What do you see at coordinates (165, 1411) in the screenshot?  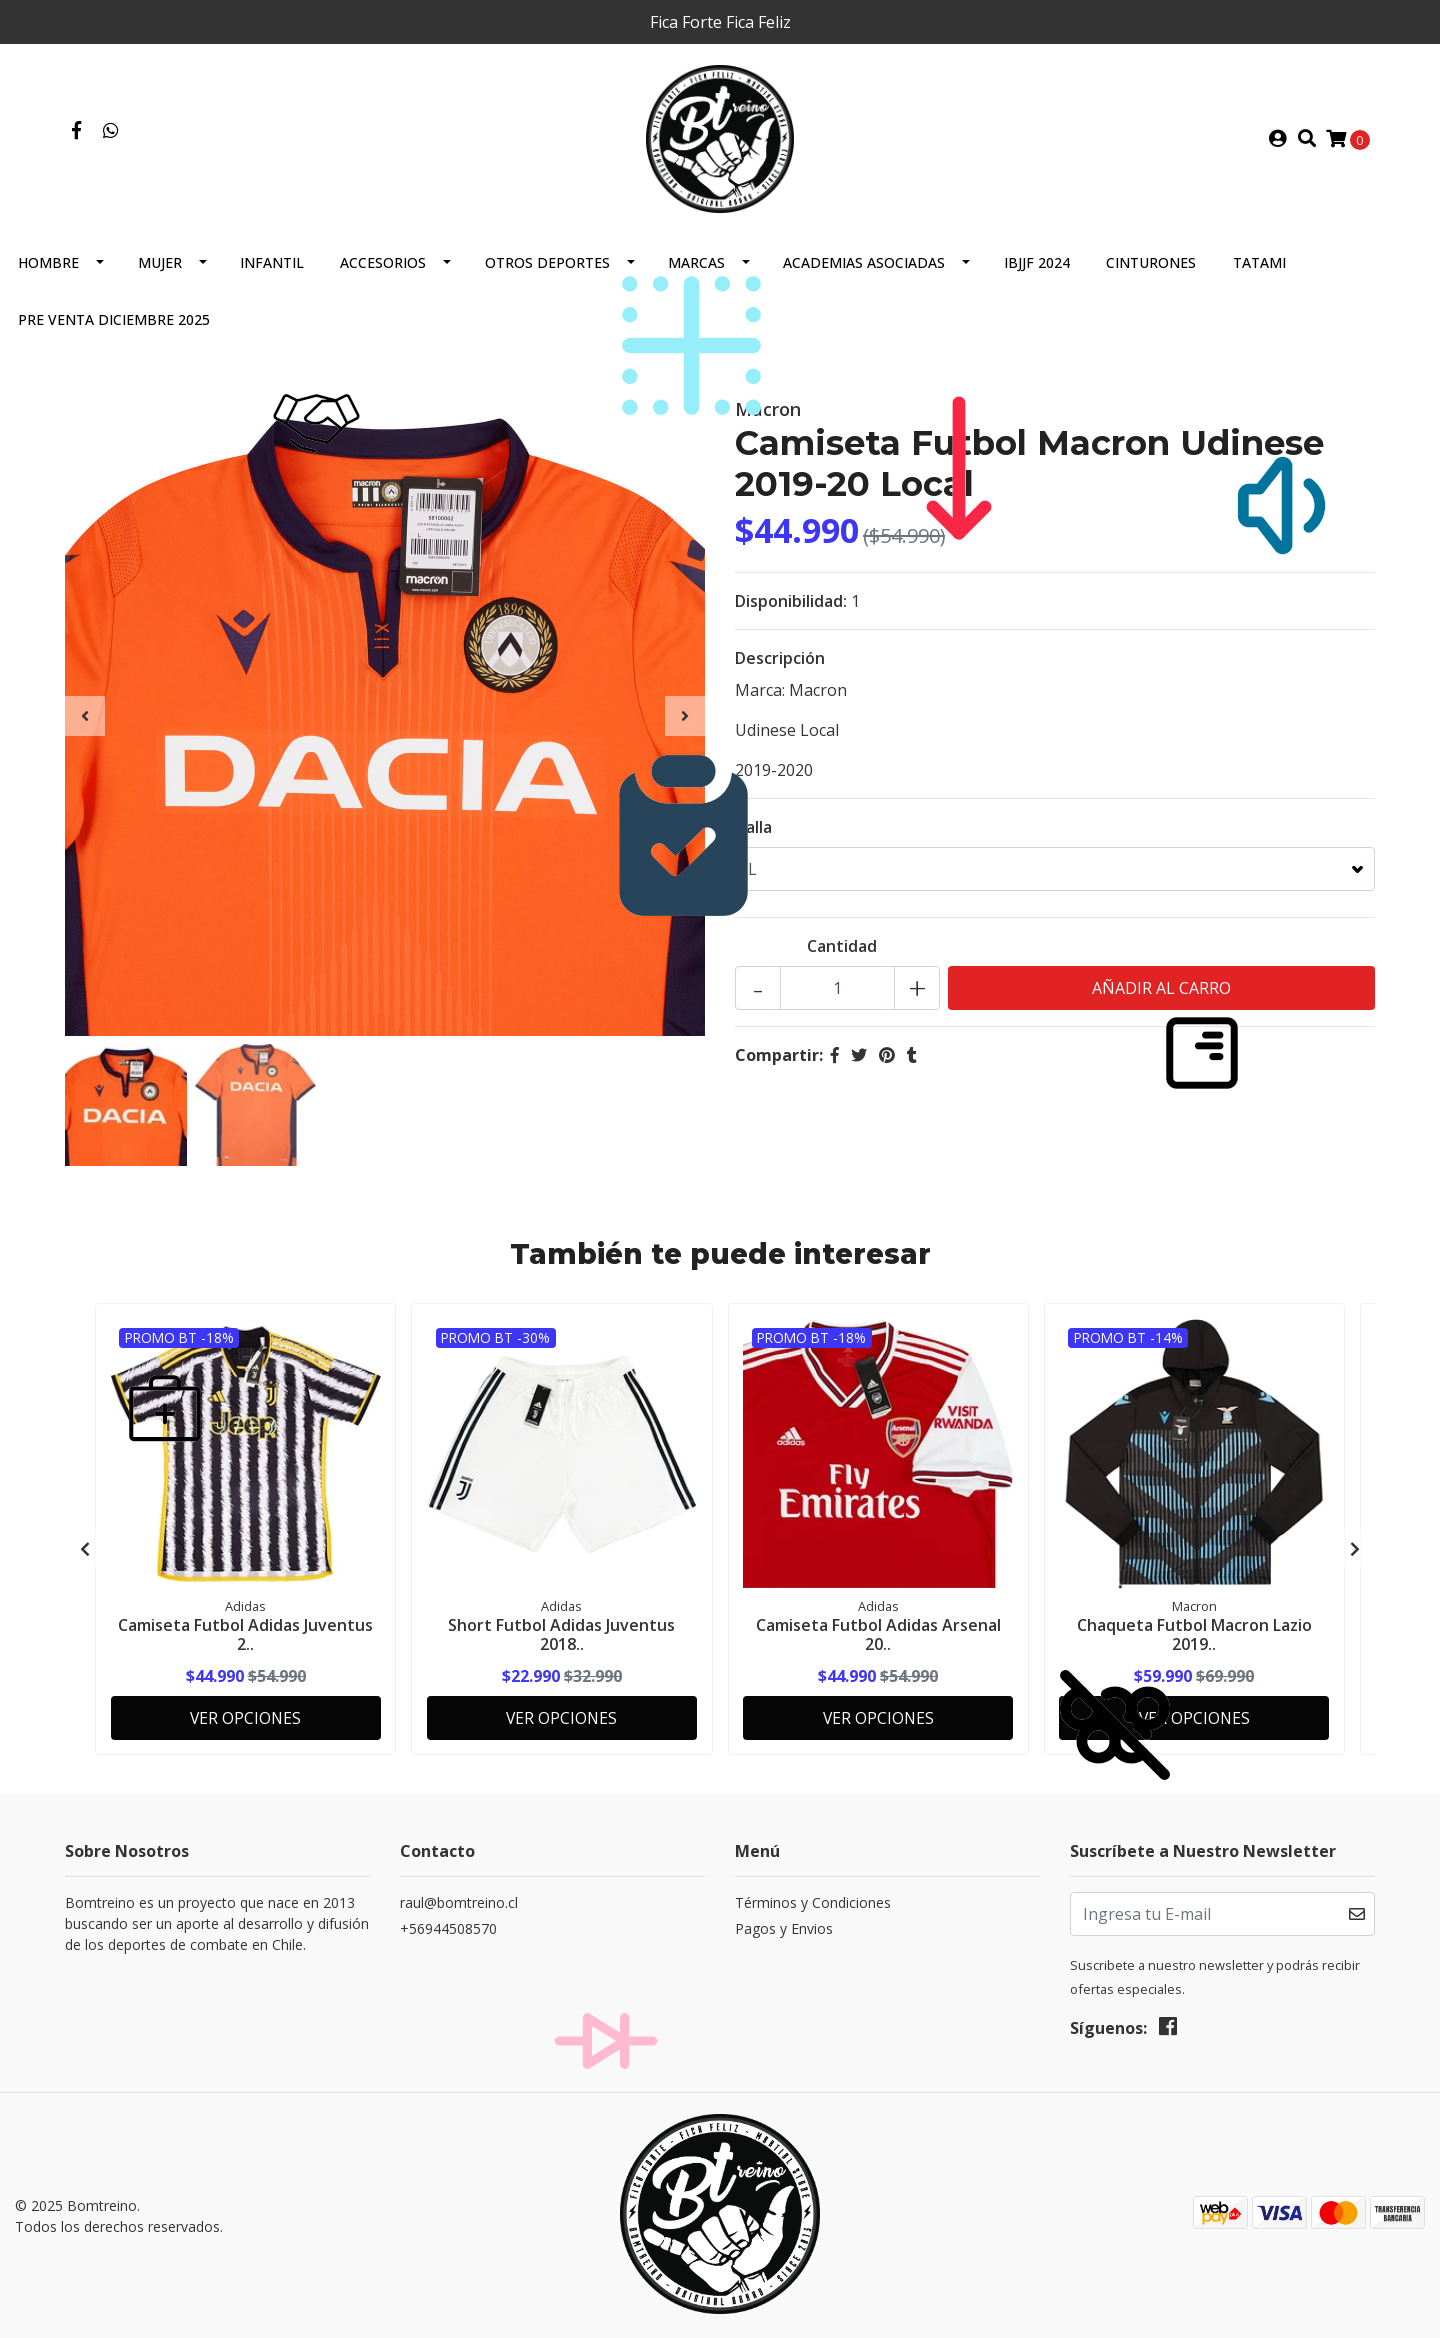 I see `access first aid or medical resources` at bounding box center [165, 1411].